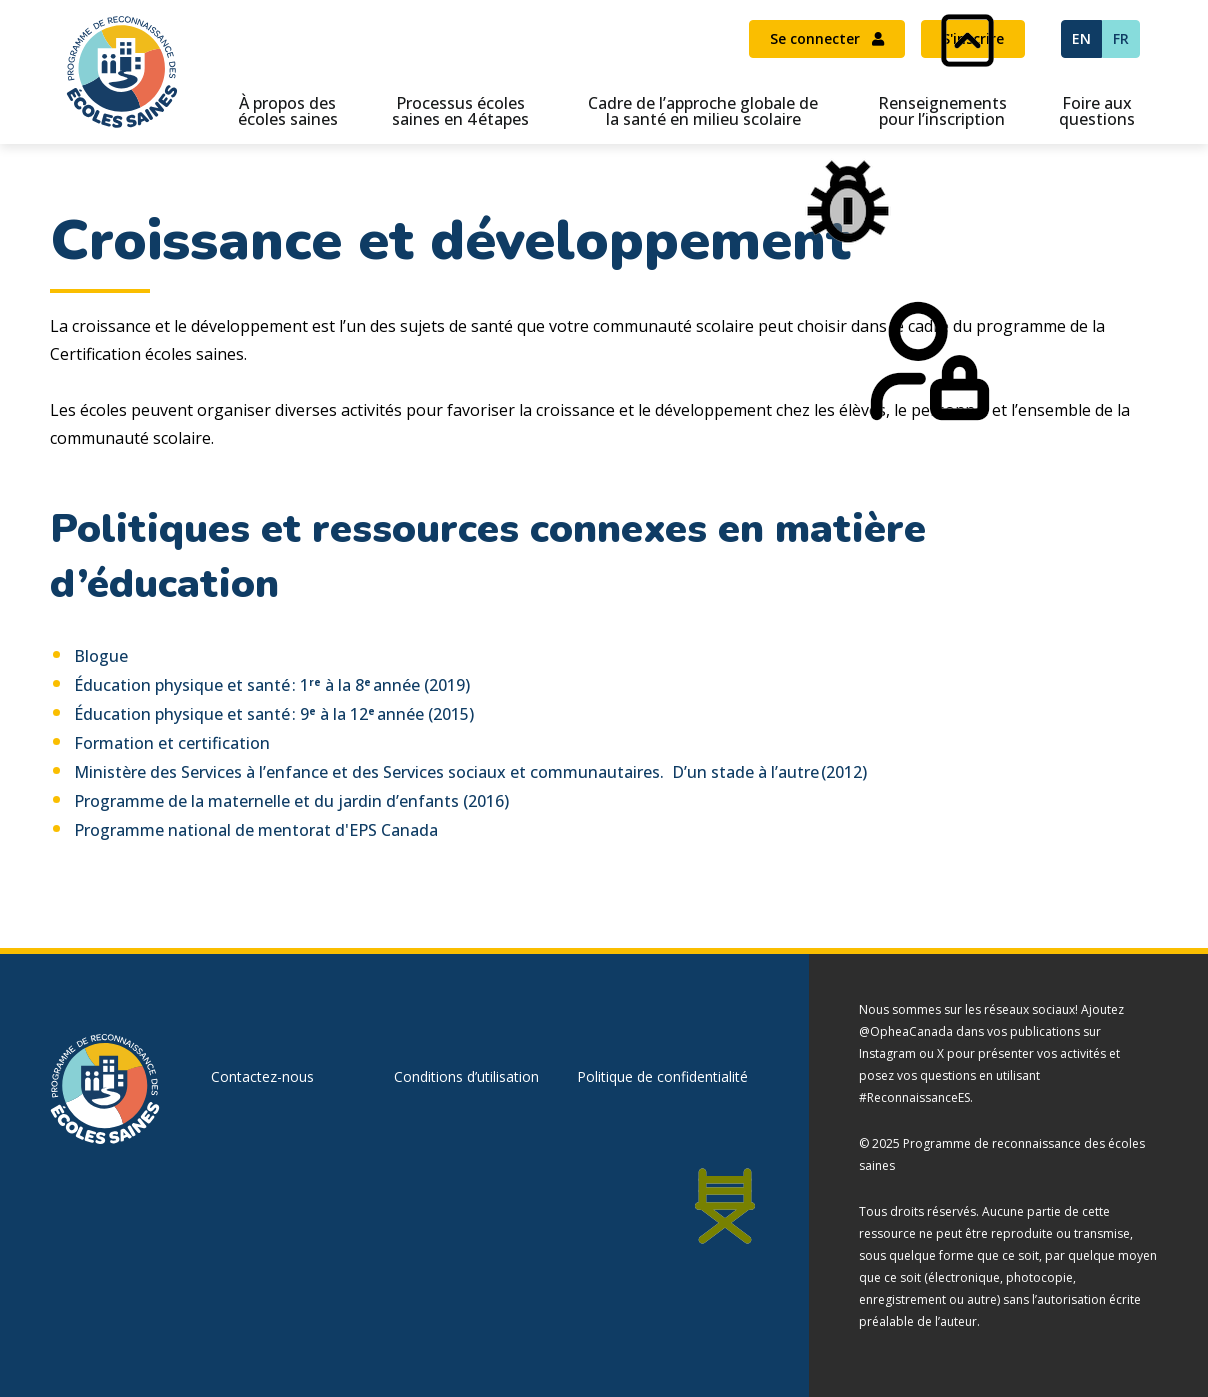  Describe the element at coordinates (848, 202) in the screenshot. I see `find pest control services nearby` at that location.